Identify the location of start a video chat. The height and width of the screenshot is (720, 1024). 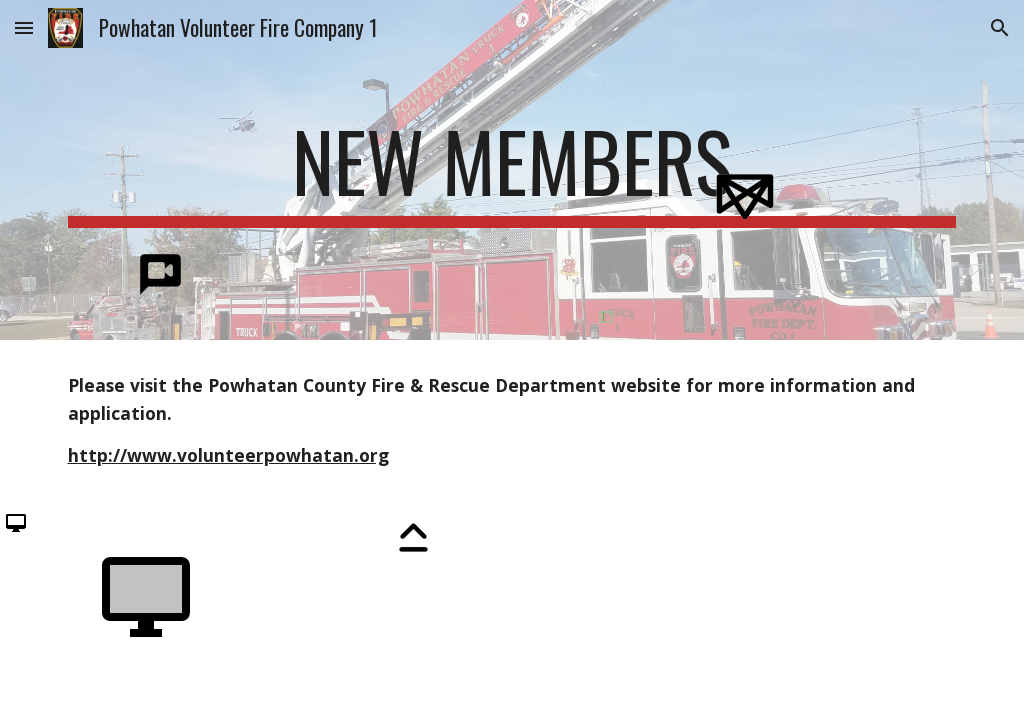
(160, 274).